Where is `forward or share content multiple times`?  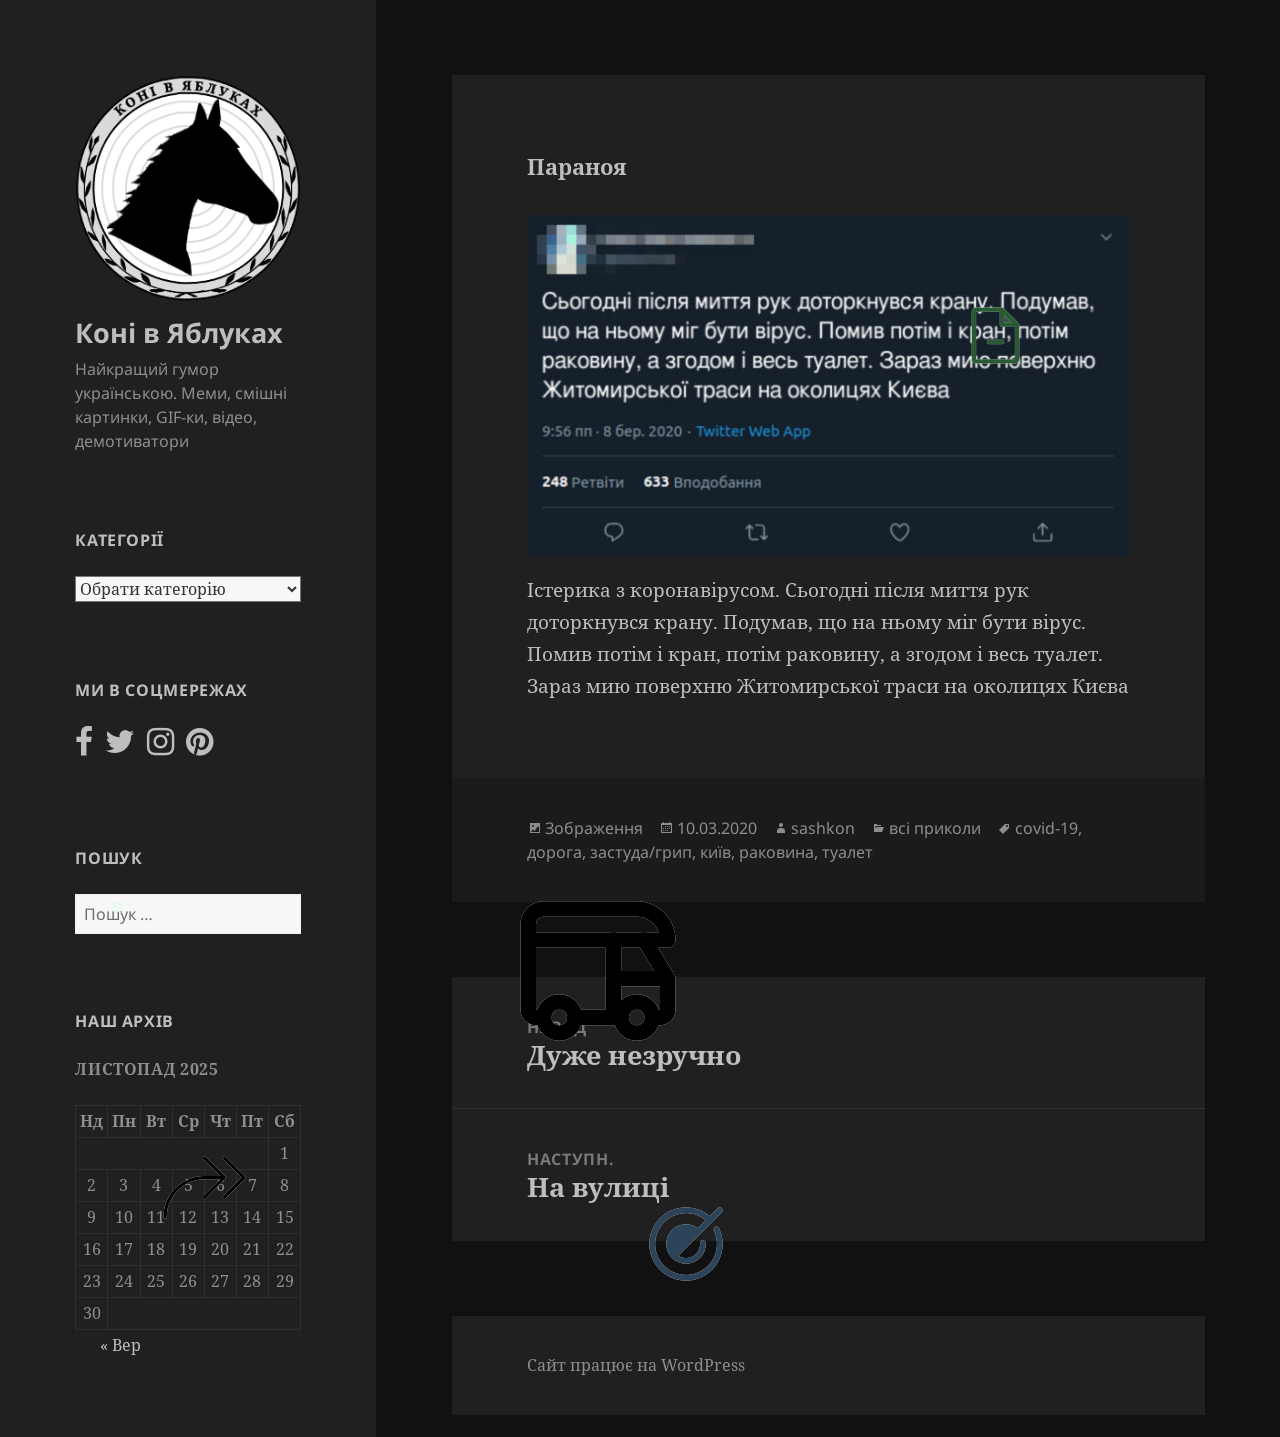 forward or share content multiple times is located at coordinates (204, 1187).